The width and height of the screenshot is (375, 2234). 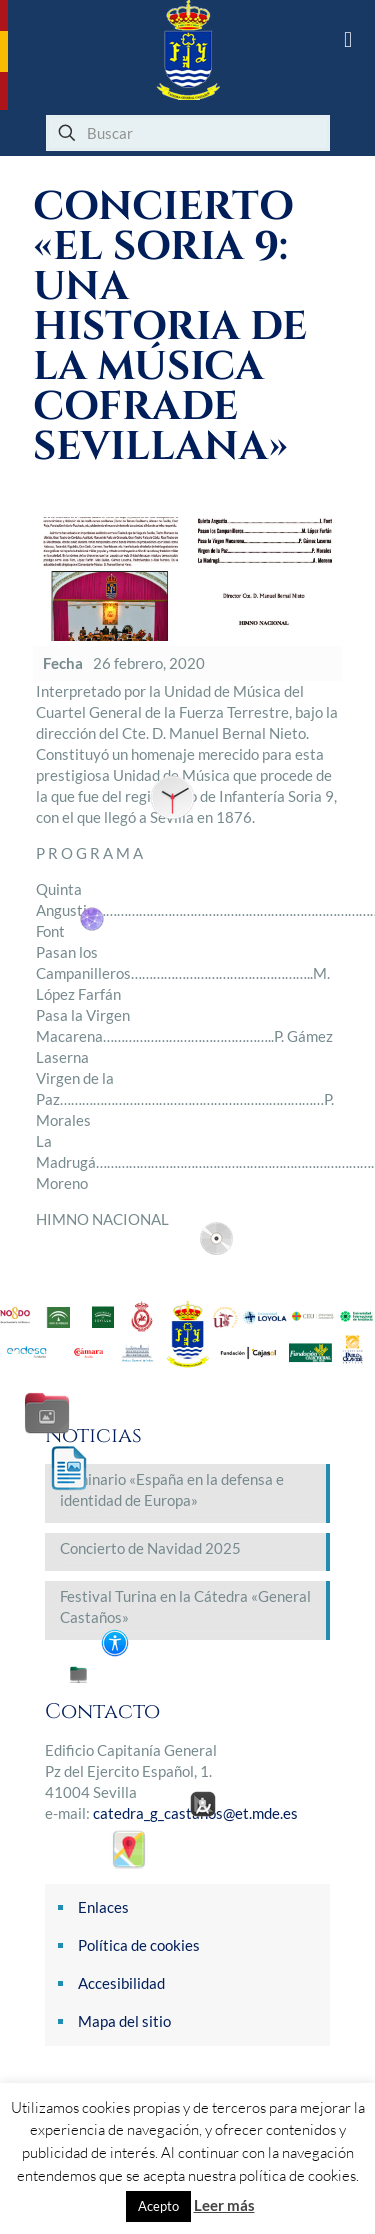 What do you see at coordinates (78, 1674) in the screenshot?
I see `access files stored on a remote server` at bounding box center [78, 1674].